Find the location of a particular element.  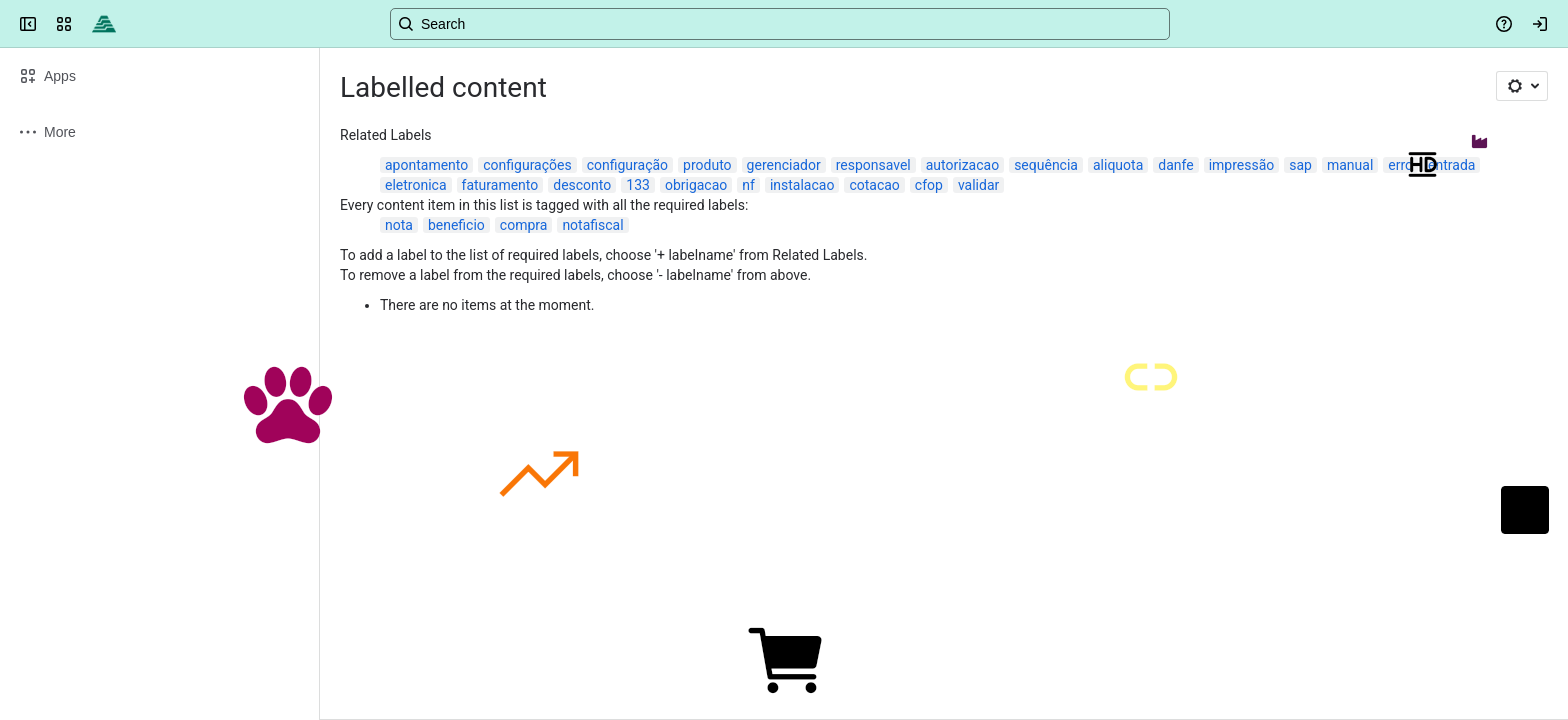

disconnect or remove a linked account is located at coordinates (1151, 377).